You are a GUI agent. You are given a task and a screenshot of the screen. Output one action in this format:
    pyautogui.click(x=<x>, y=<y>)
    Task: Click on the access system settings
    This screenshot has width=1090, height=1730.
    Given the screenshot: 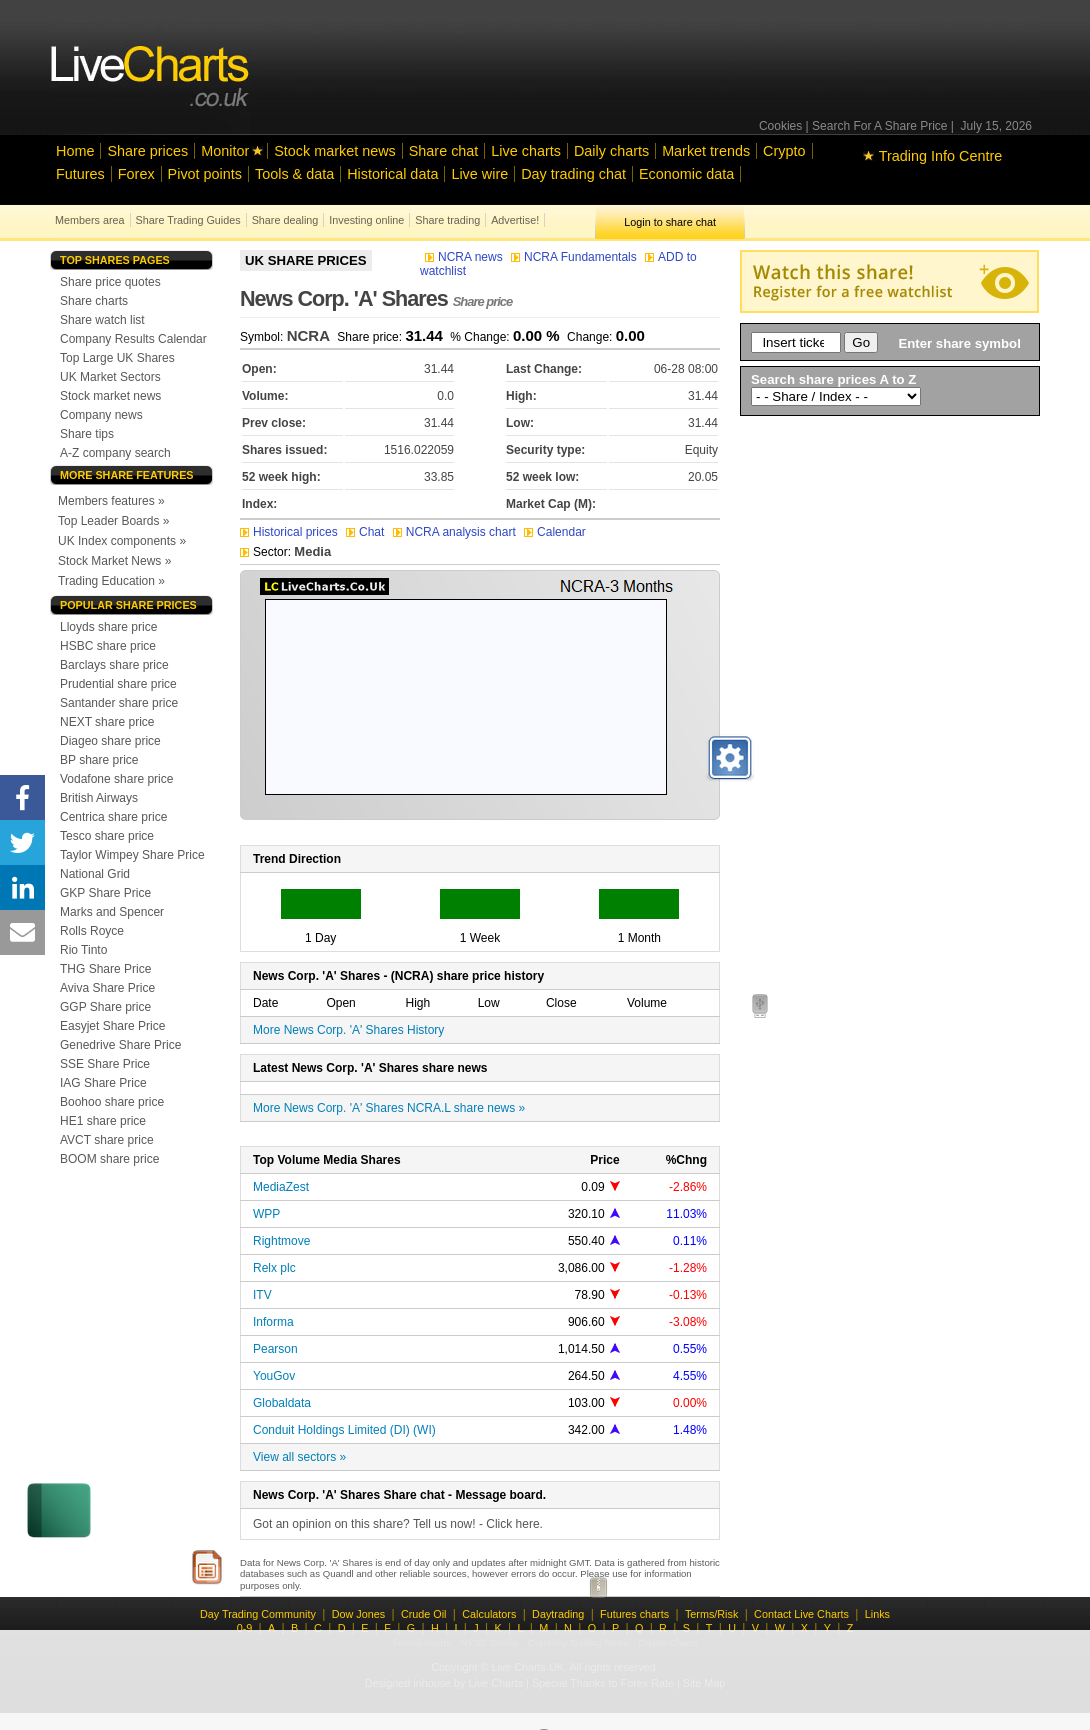 What is the action you would take?
    pyautogui.click(x=730, y=760)
    